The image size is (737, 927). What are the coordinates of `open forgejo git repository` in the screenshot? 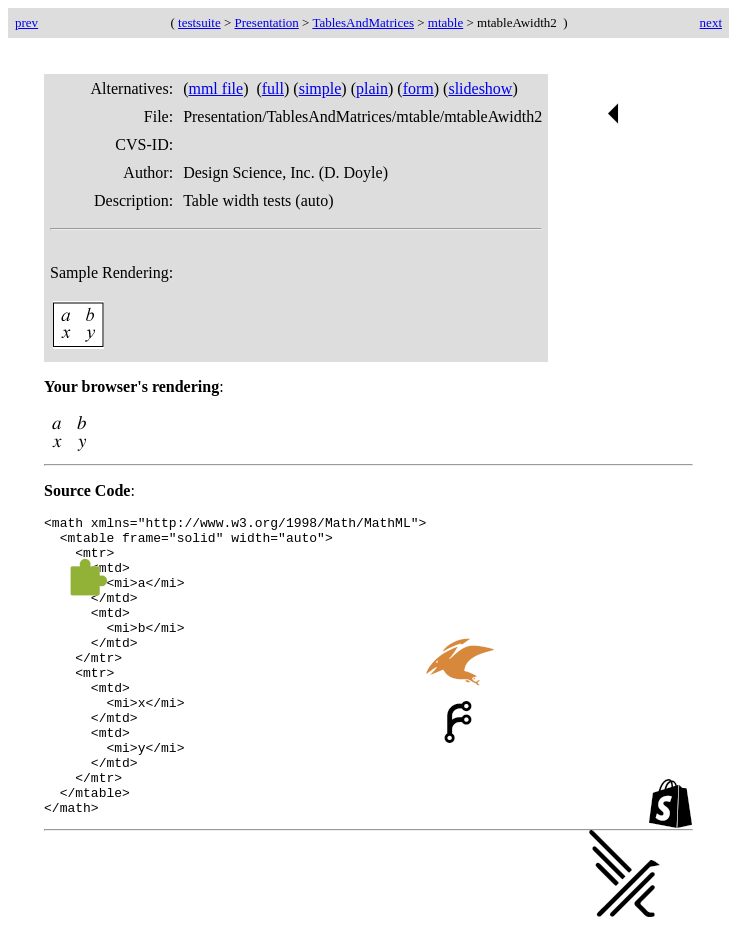 It's located at (458, 722).